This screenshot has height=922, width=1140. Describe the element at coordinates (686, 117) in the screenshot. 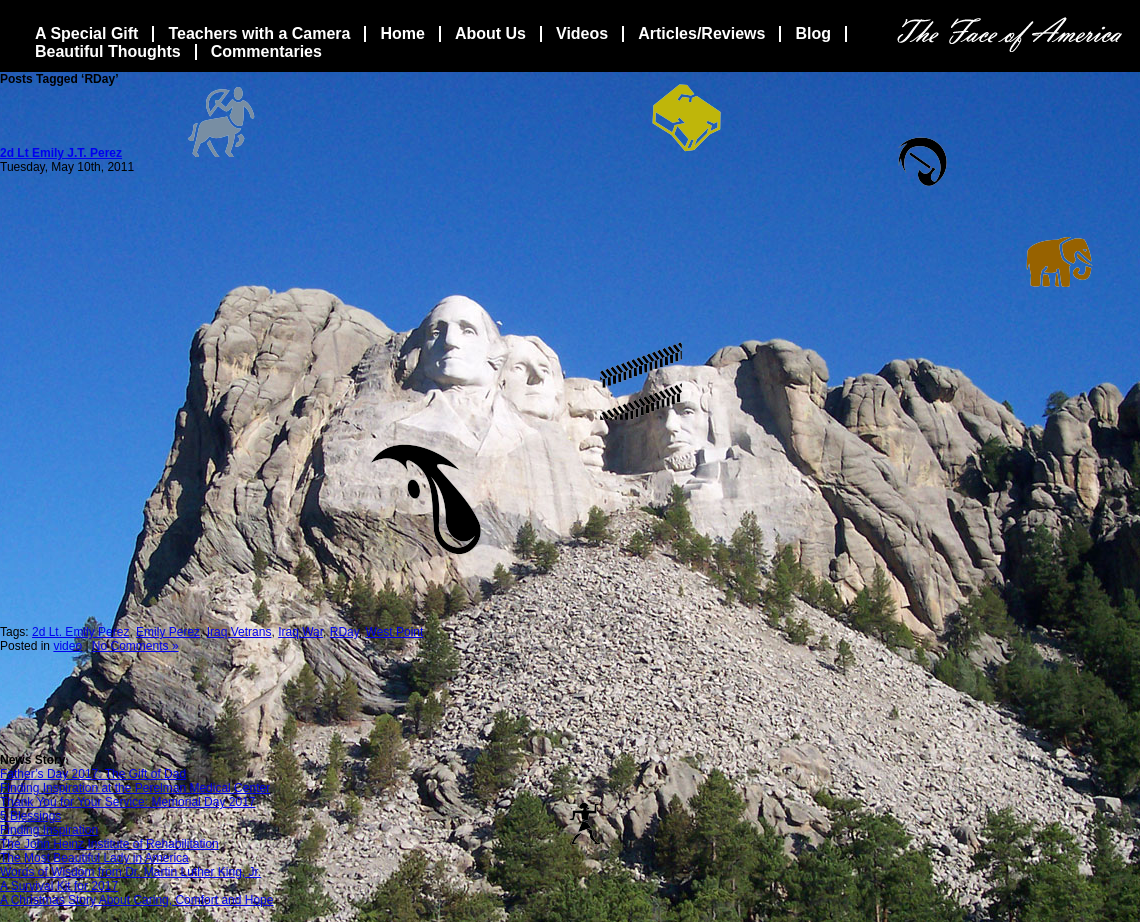

I see `view ancient artifacts or relics in inventory` at that location.